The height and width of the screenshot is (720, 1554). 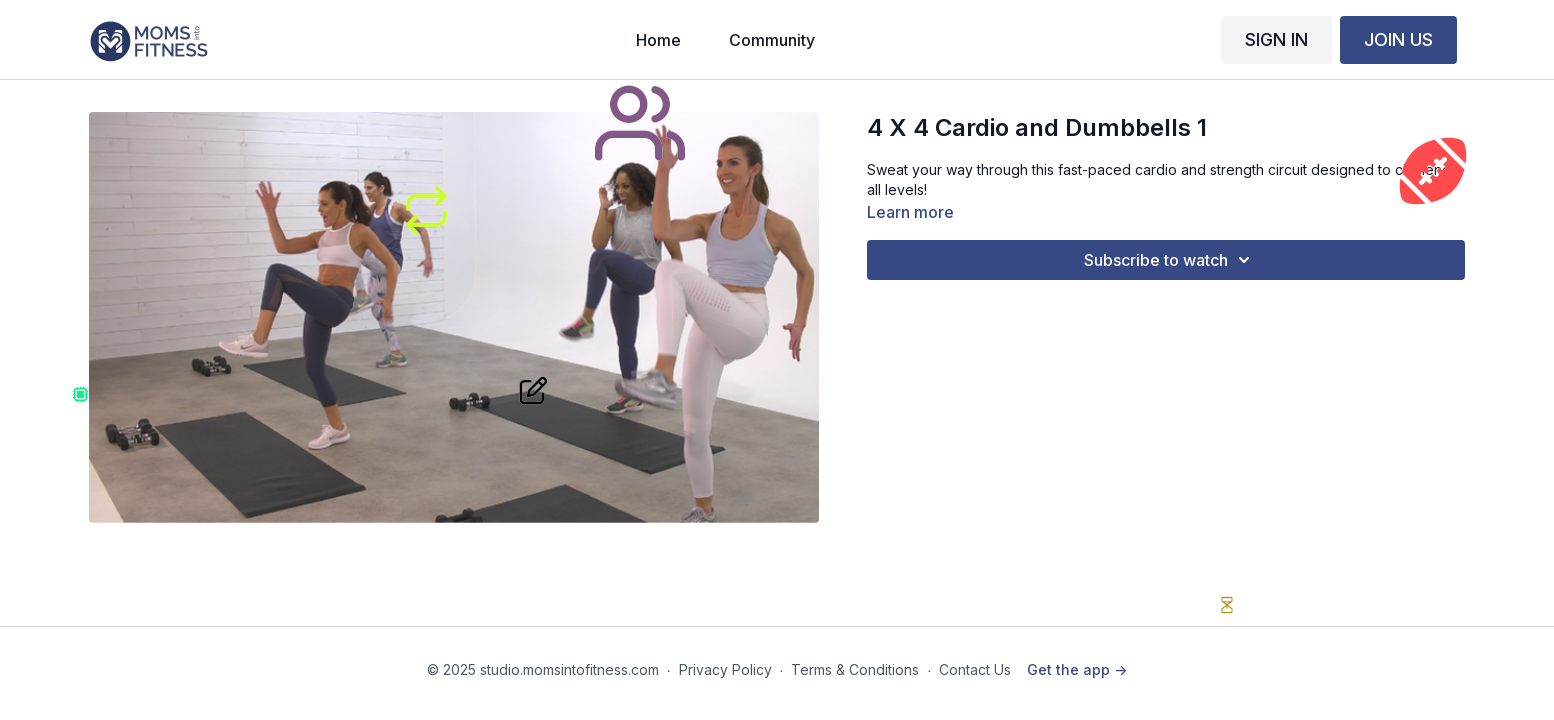 What do you see at coordinates (533, 390) in the screenshot?
I see `edit this item` at bounding box center [533, 390].